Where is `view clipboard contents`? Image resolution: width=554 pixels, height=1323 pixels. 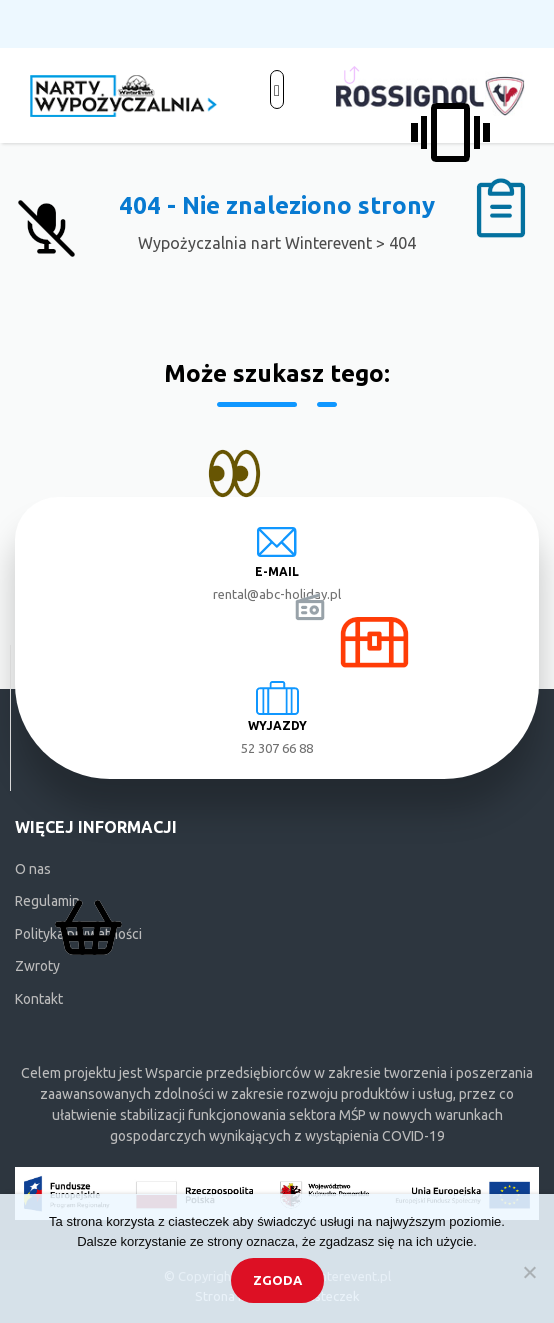 view clipboard contents is located at coordinates (501, 209).